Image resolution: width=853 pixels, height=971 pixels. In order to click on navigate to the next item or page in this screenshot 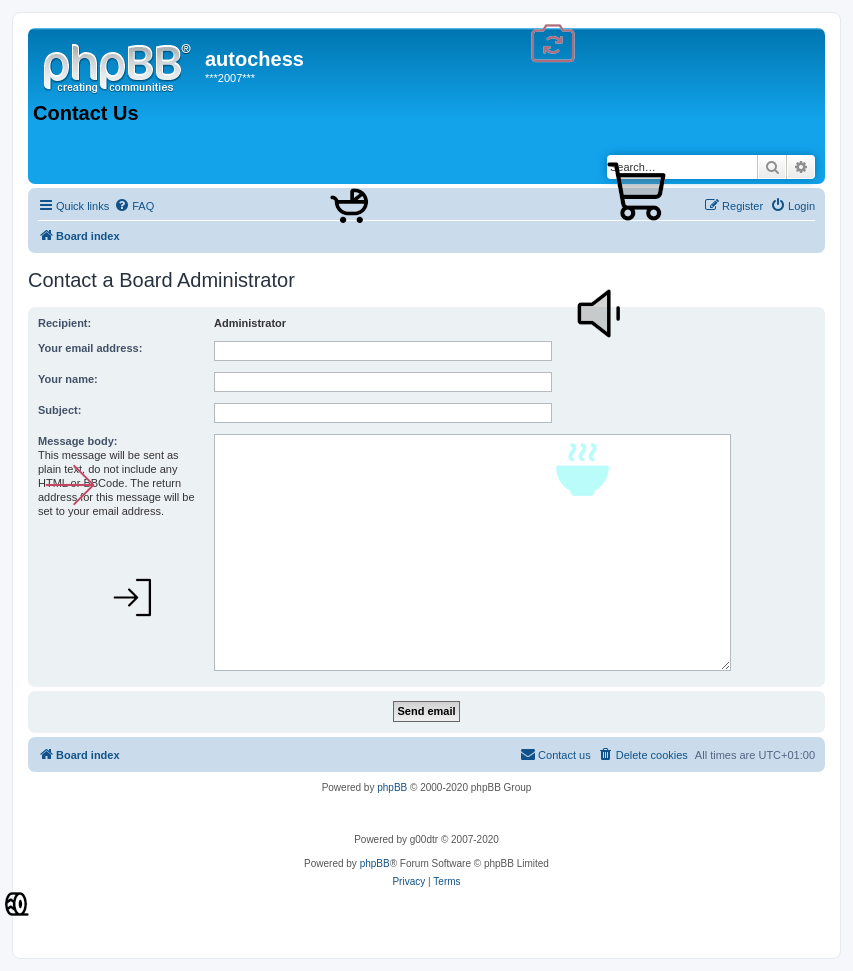, I will do `click(70, 485)`.